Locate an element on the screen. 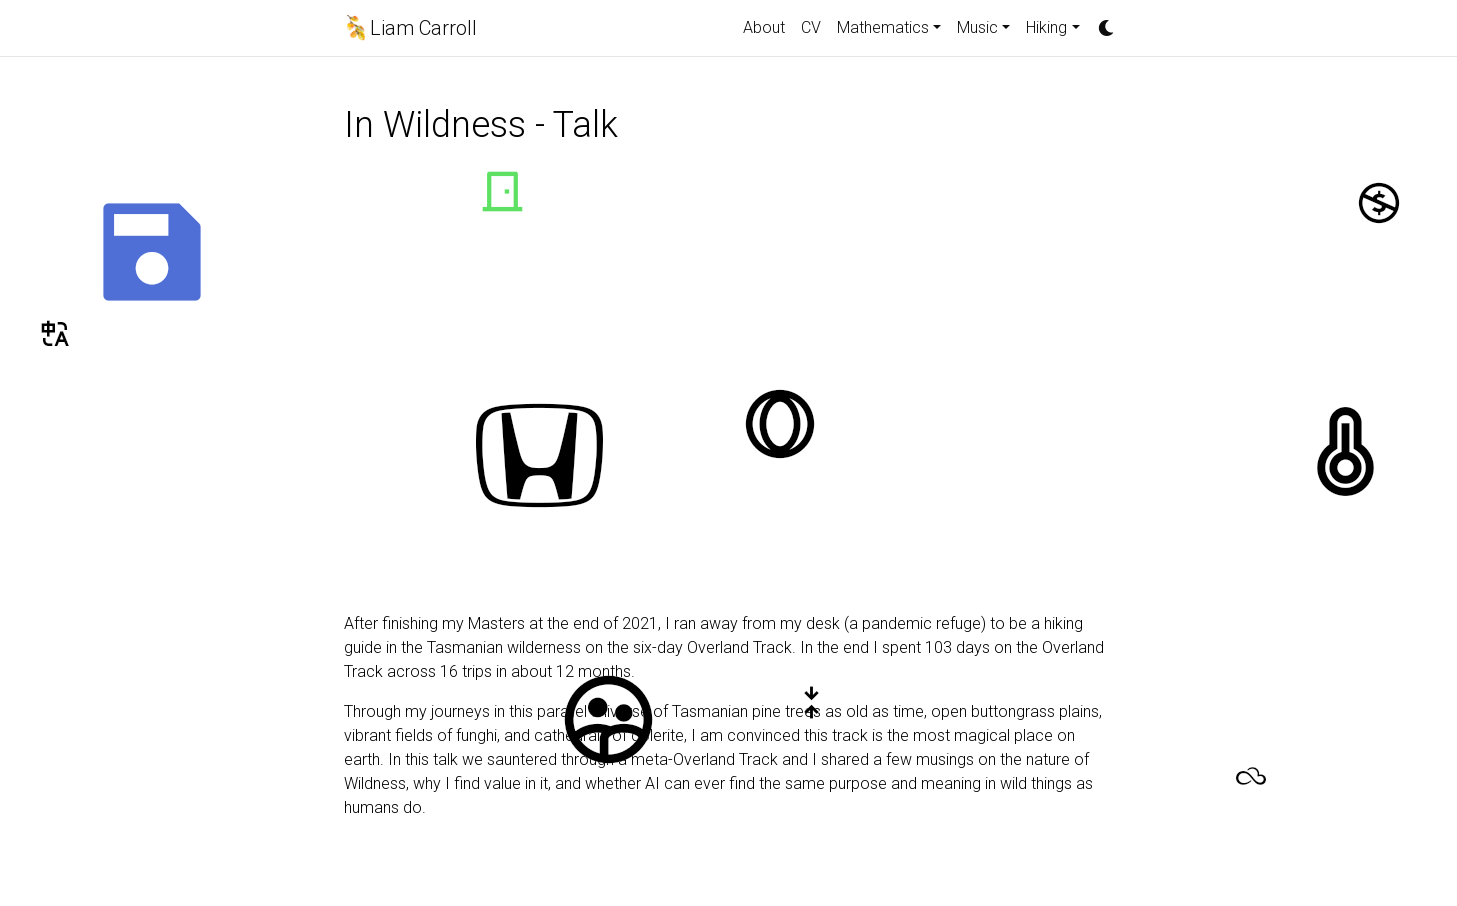 The width and height of the screenshot is (1457, 906). Honda brand or dealership app is located at coordinates (539, 455).